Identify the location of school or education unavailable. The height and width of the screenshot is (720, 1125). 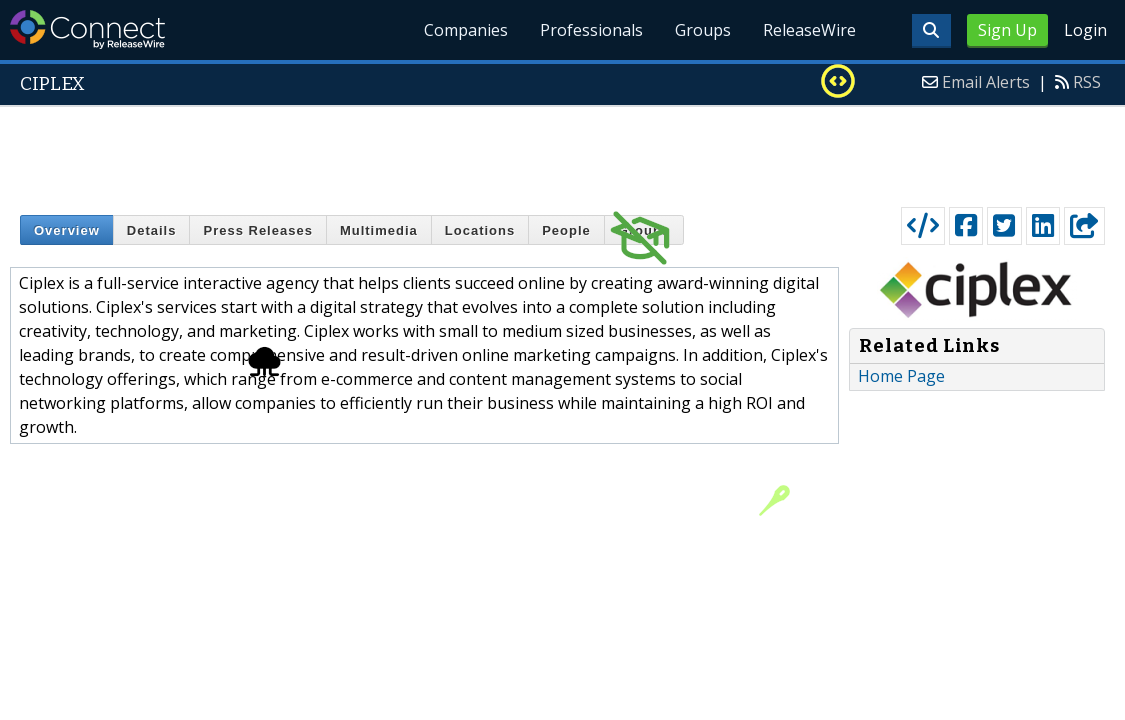
(640, 238).